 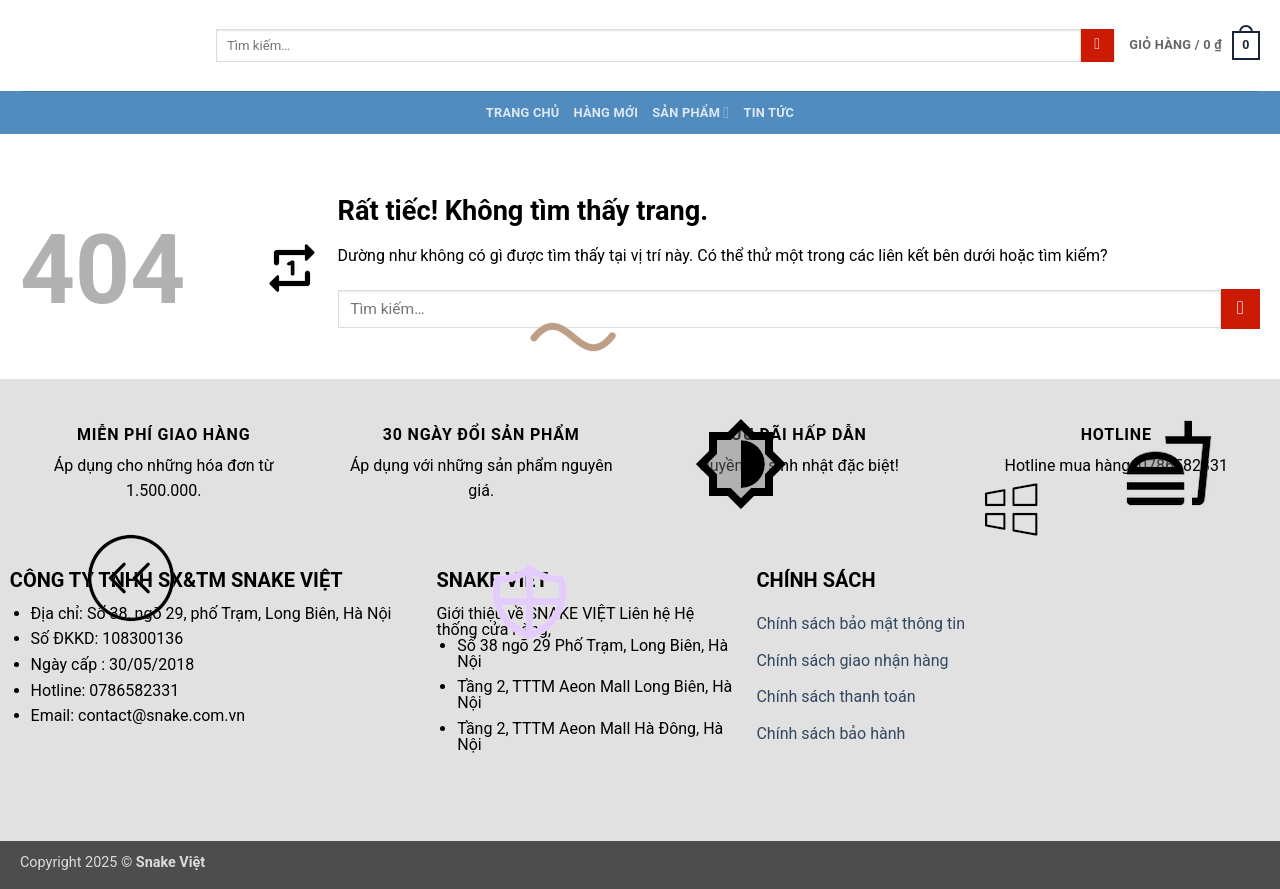 What do you see at coordinates (1013, 509) in the screenshot?
I see `open the Windows start menu` at bounding box center [1013, 509].